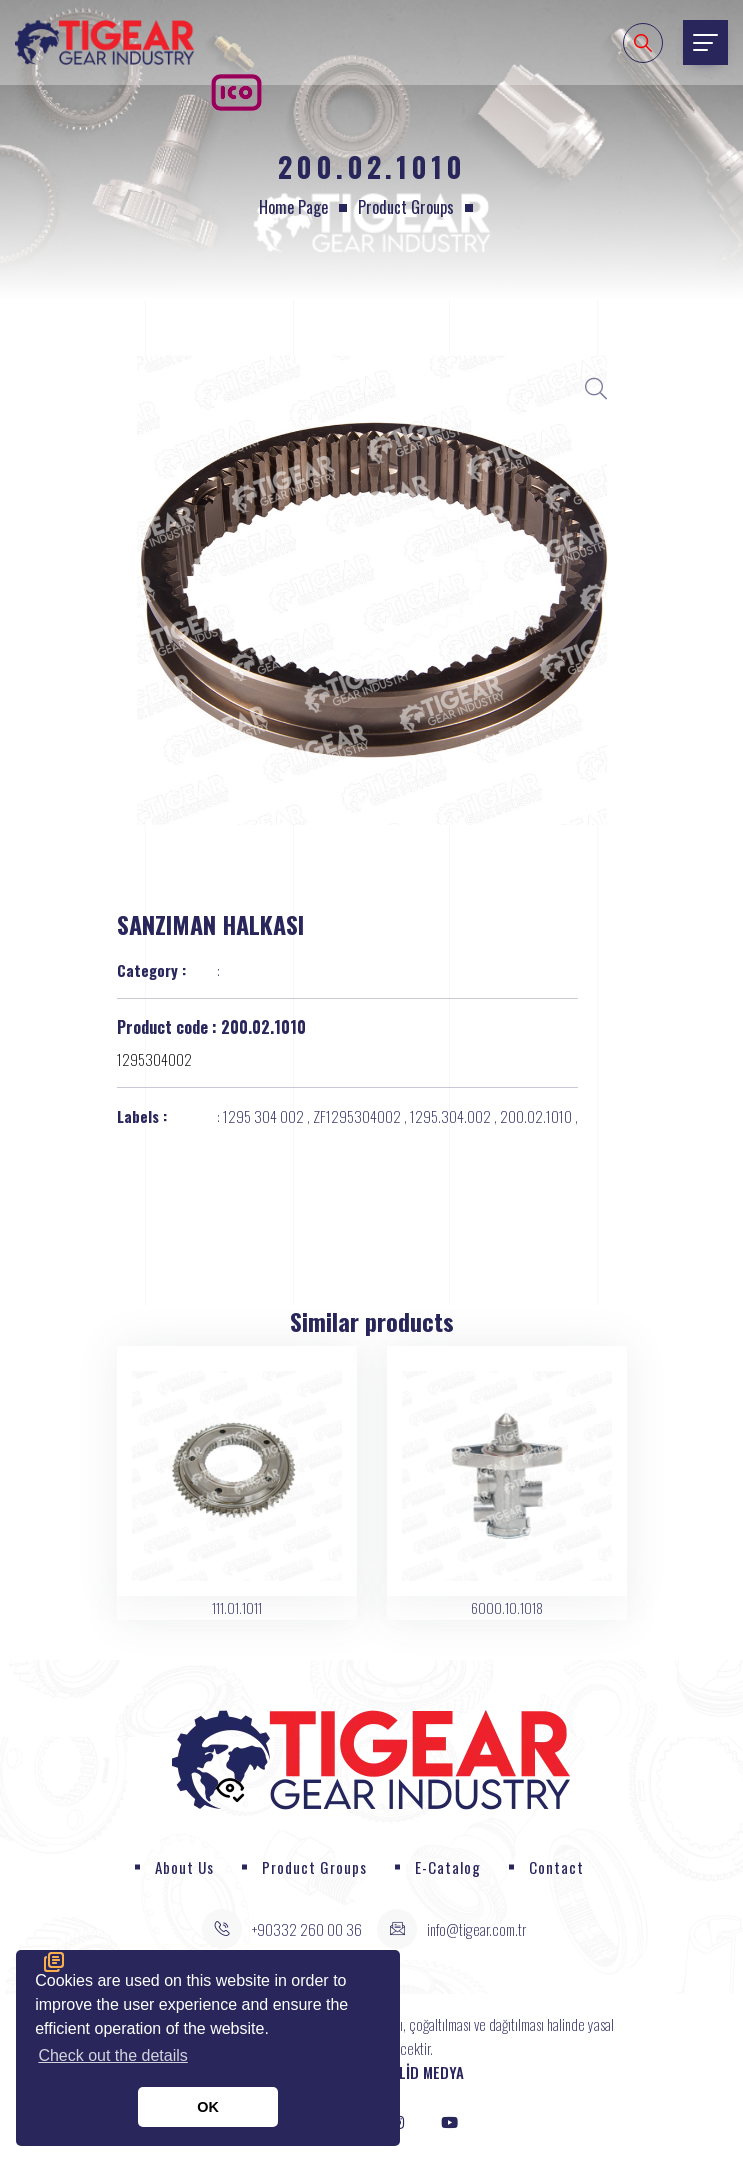  I want to click on access your saved content library, so click(54, 1962).